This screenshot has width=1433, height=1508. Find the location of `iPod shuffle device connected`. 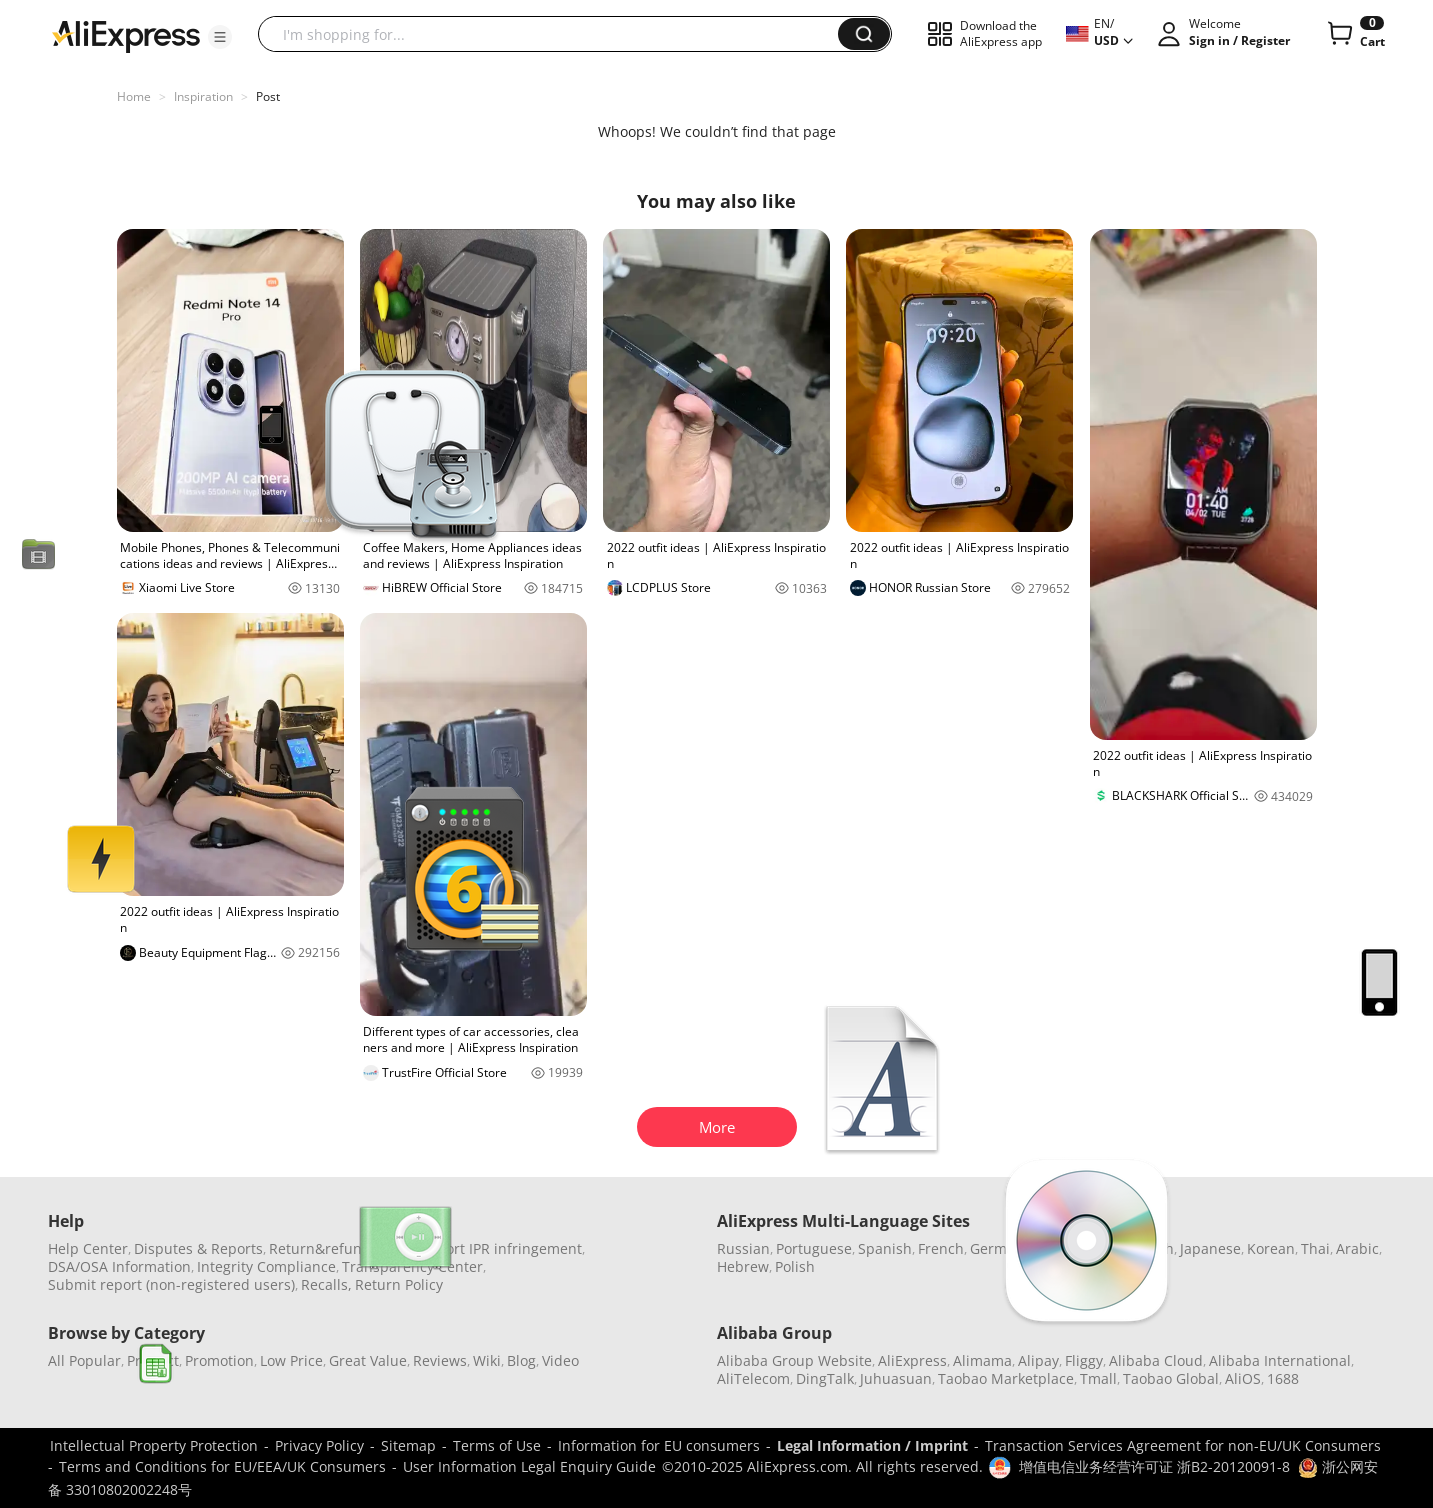

iPod shuffle device connected is located at coordinates (405, 1220).